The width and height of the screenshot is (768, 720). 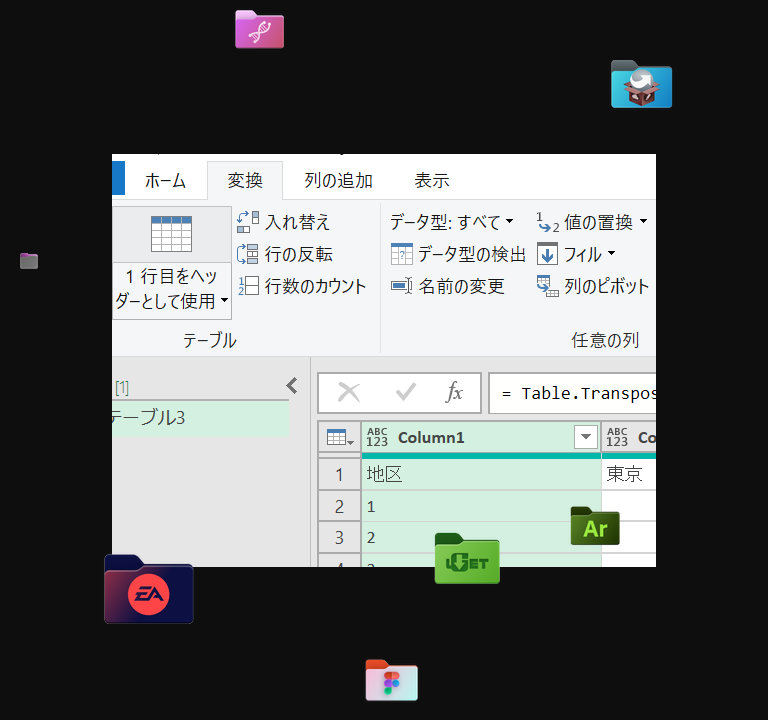 What do you see at coordinates (641, 85) in the screenshot?
I see `folder containing portableapps packages` at bounding box center [641, 85].